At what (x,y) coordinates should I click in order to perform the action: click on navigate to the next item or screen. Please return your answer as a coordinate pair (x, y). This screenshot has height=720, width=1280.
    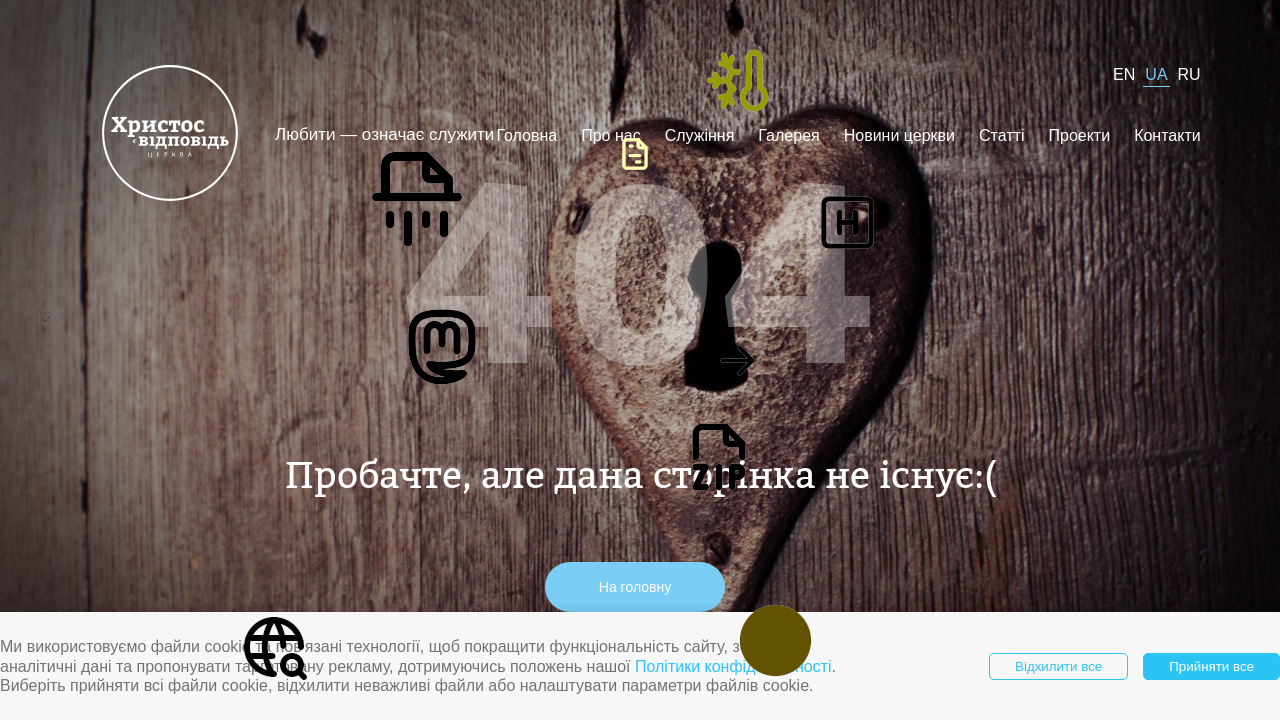
    Looking at the image, I should click on (737, 360).